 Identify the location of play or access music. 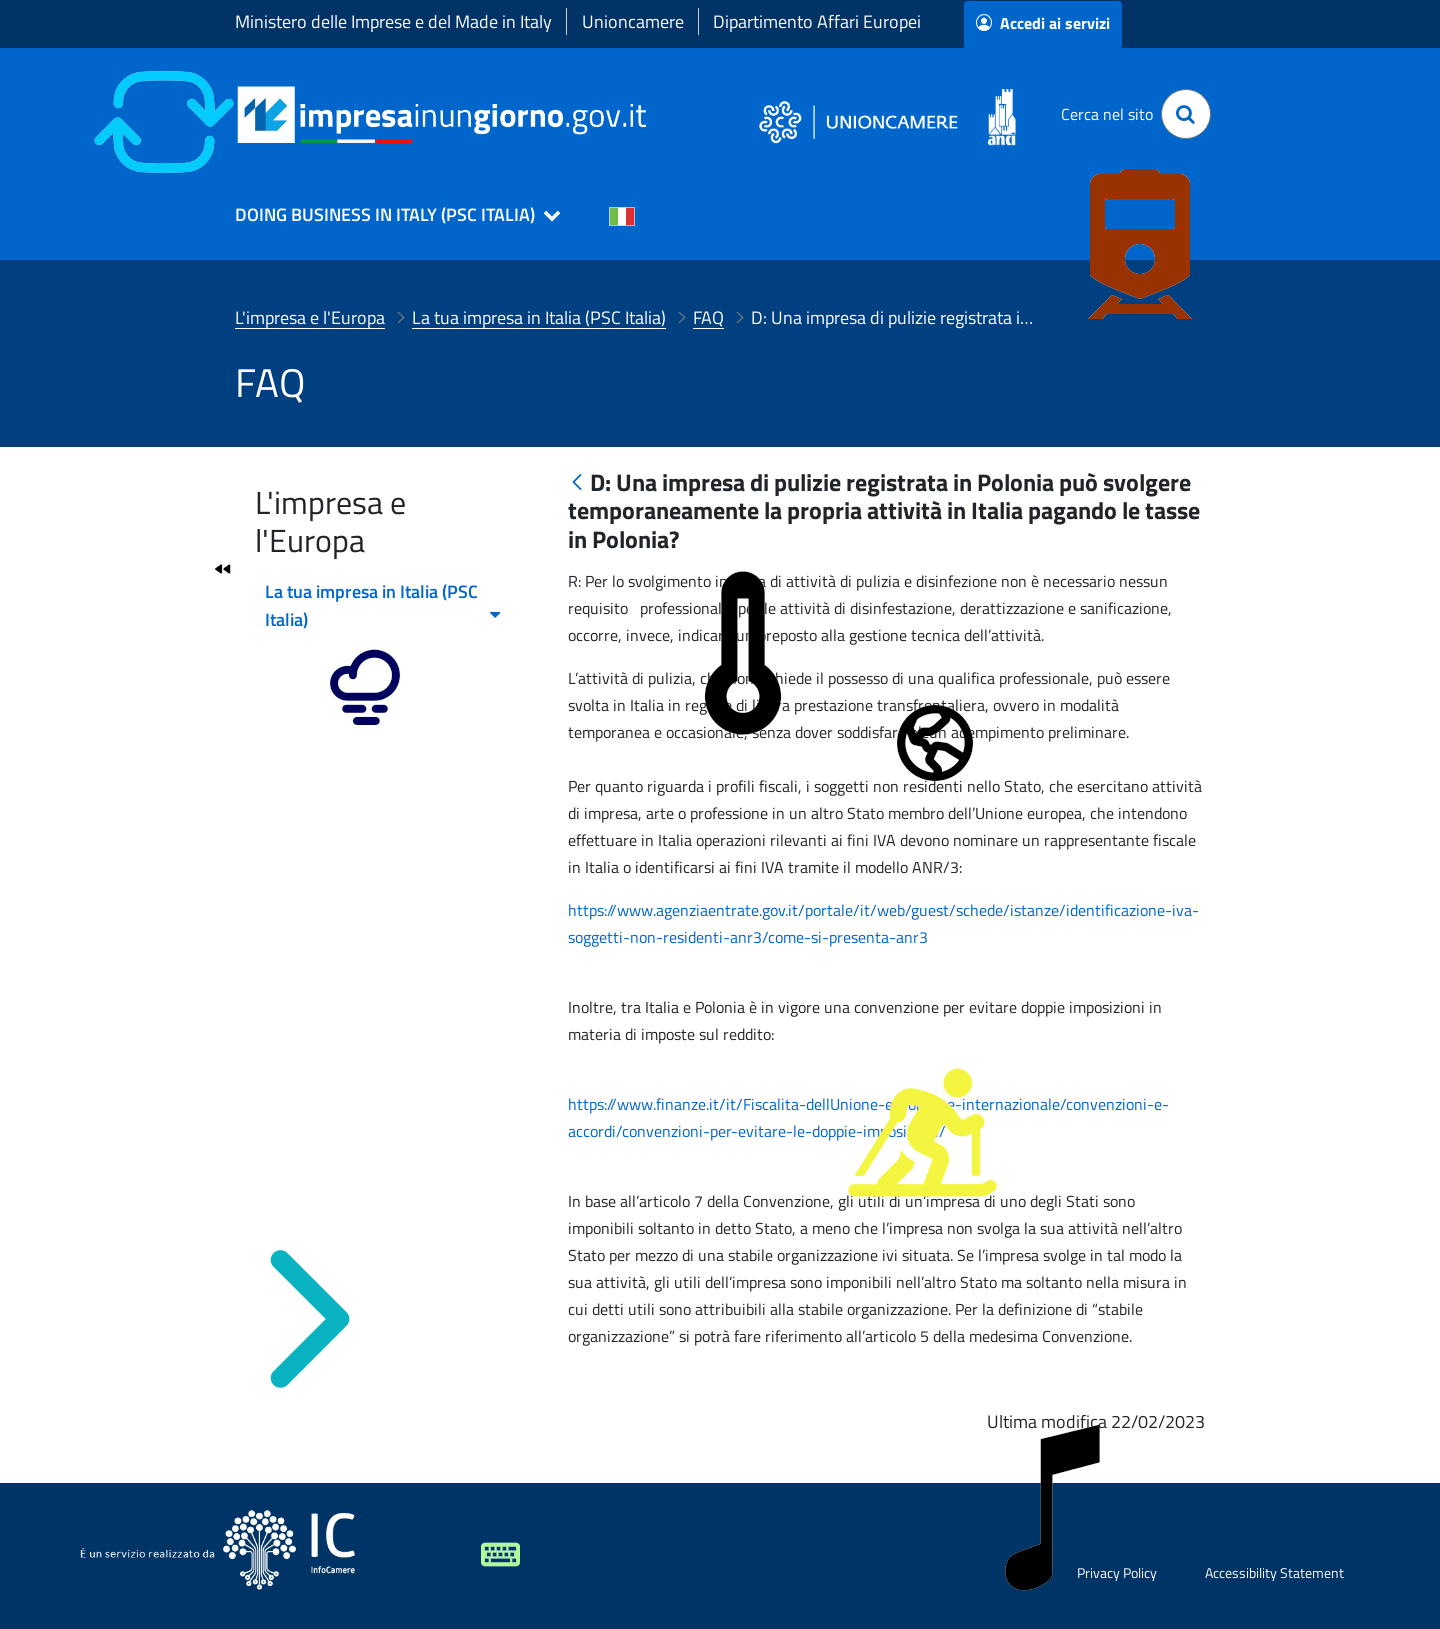
(1052, 1507).